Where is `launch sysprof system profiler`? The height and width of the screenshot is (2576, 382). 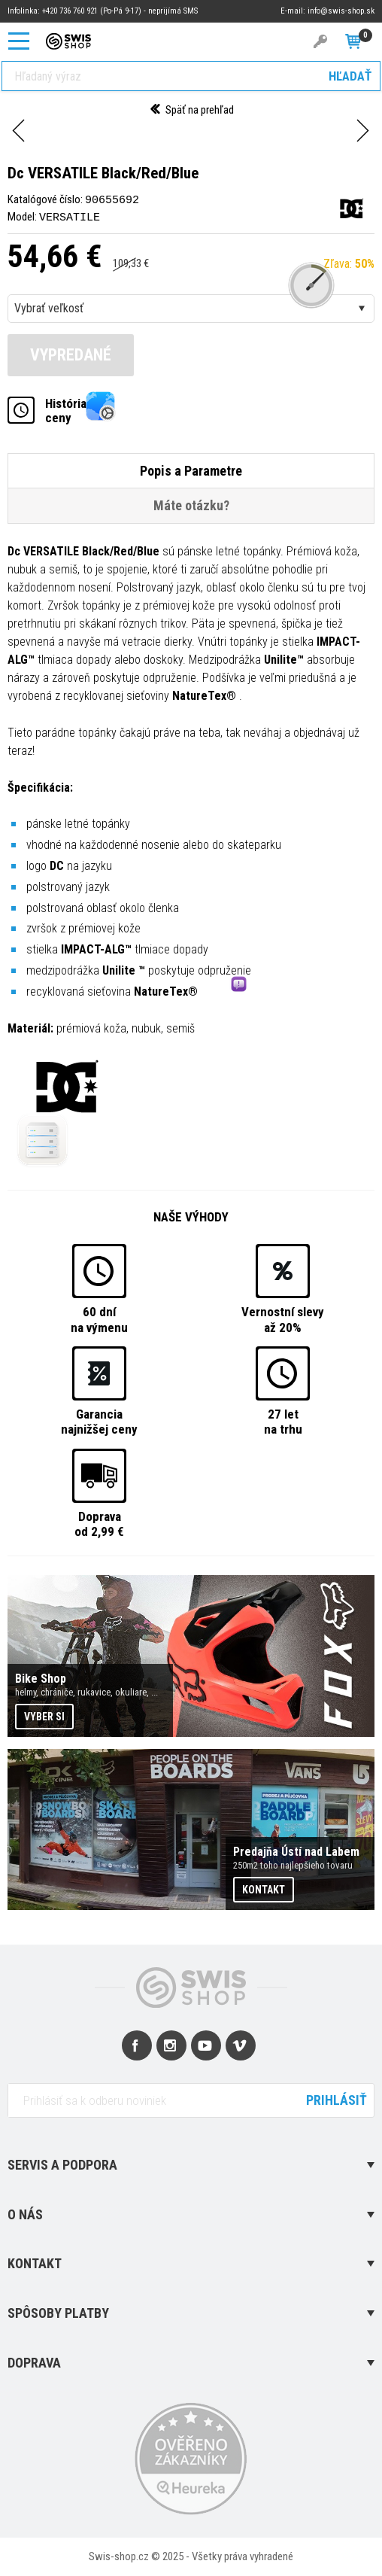 launch sysprof system profiler is located at coordinates (311, 285).